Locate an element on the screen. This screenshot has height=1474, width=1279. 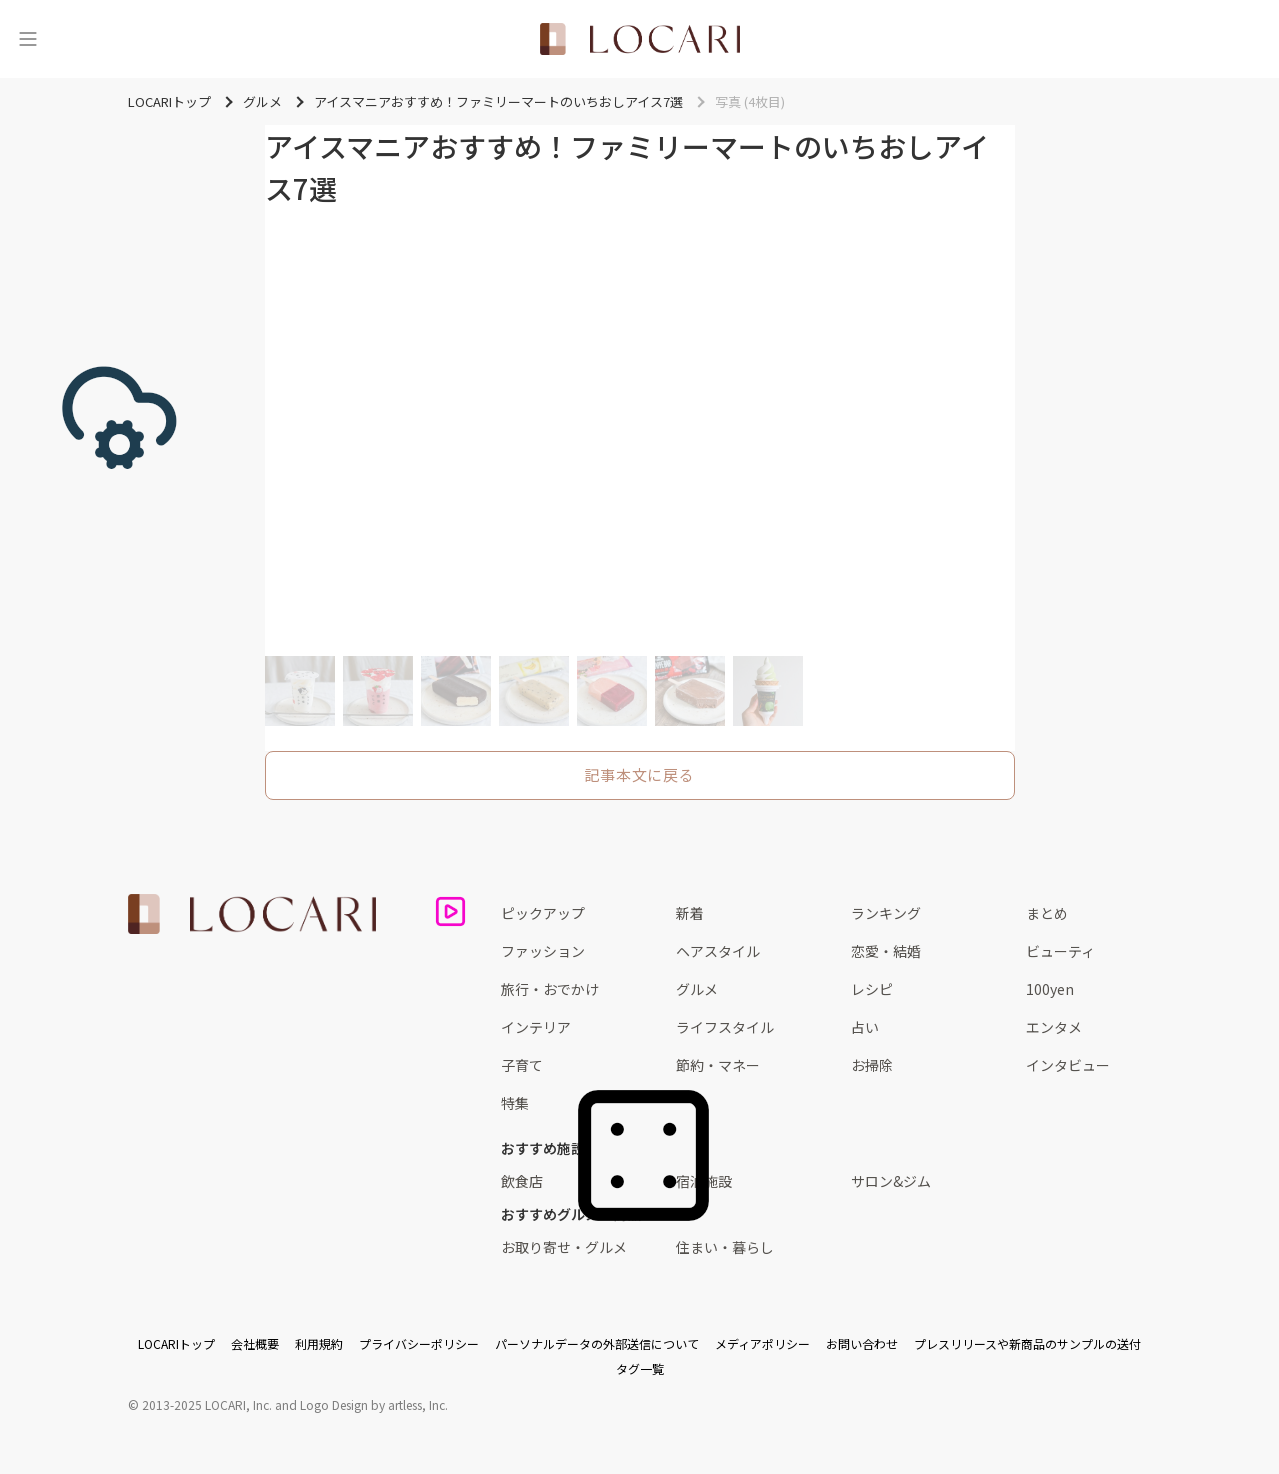
randomize or shuffle content is located at coordinates (643, 1155).